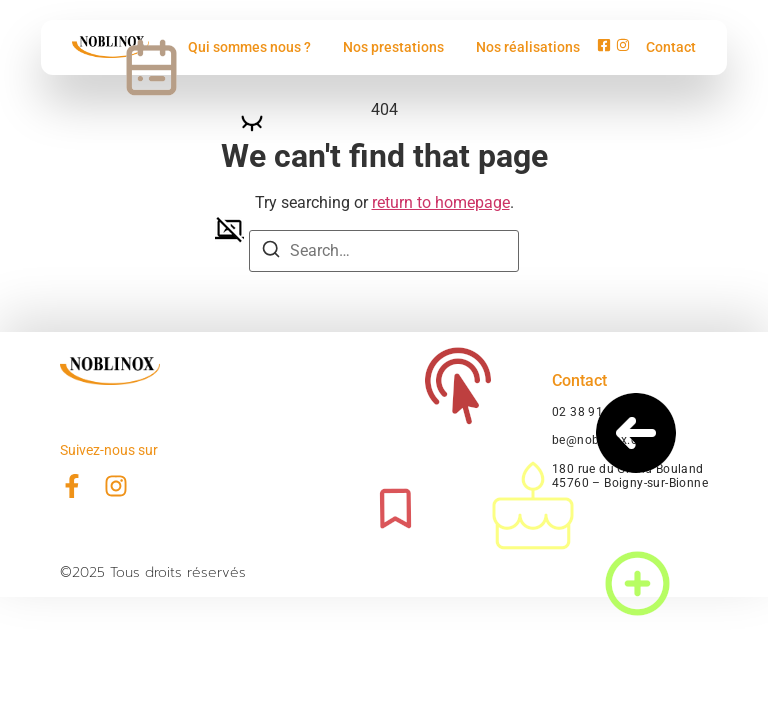  I want to click on view birthday or celebration reminders, so click(533, 512).